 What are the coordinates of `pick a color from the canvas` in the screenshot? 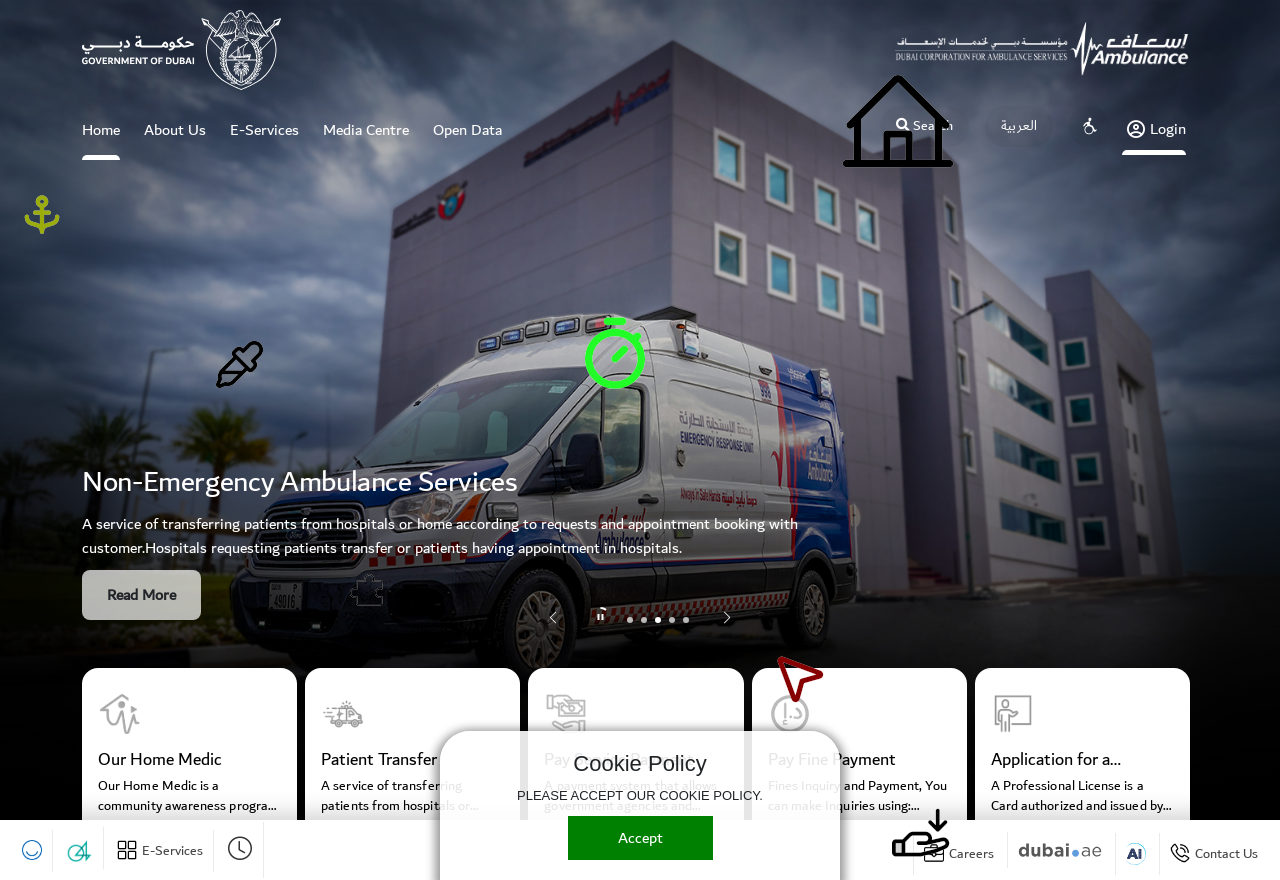 It's located at (239, 364).